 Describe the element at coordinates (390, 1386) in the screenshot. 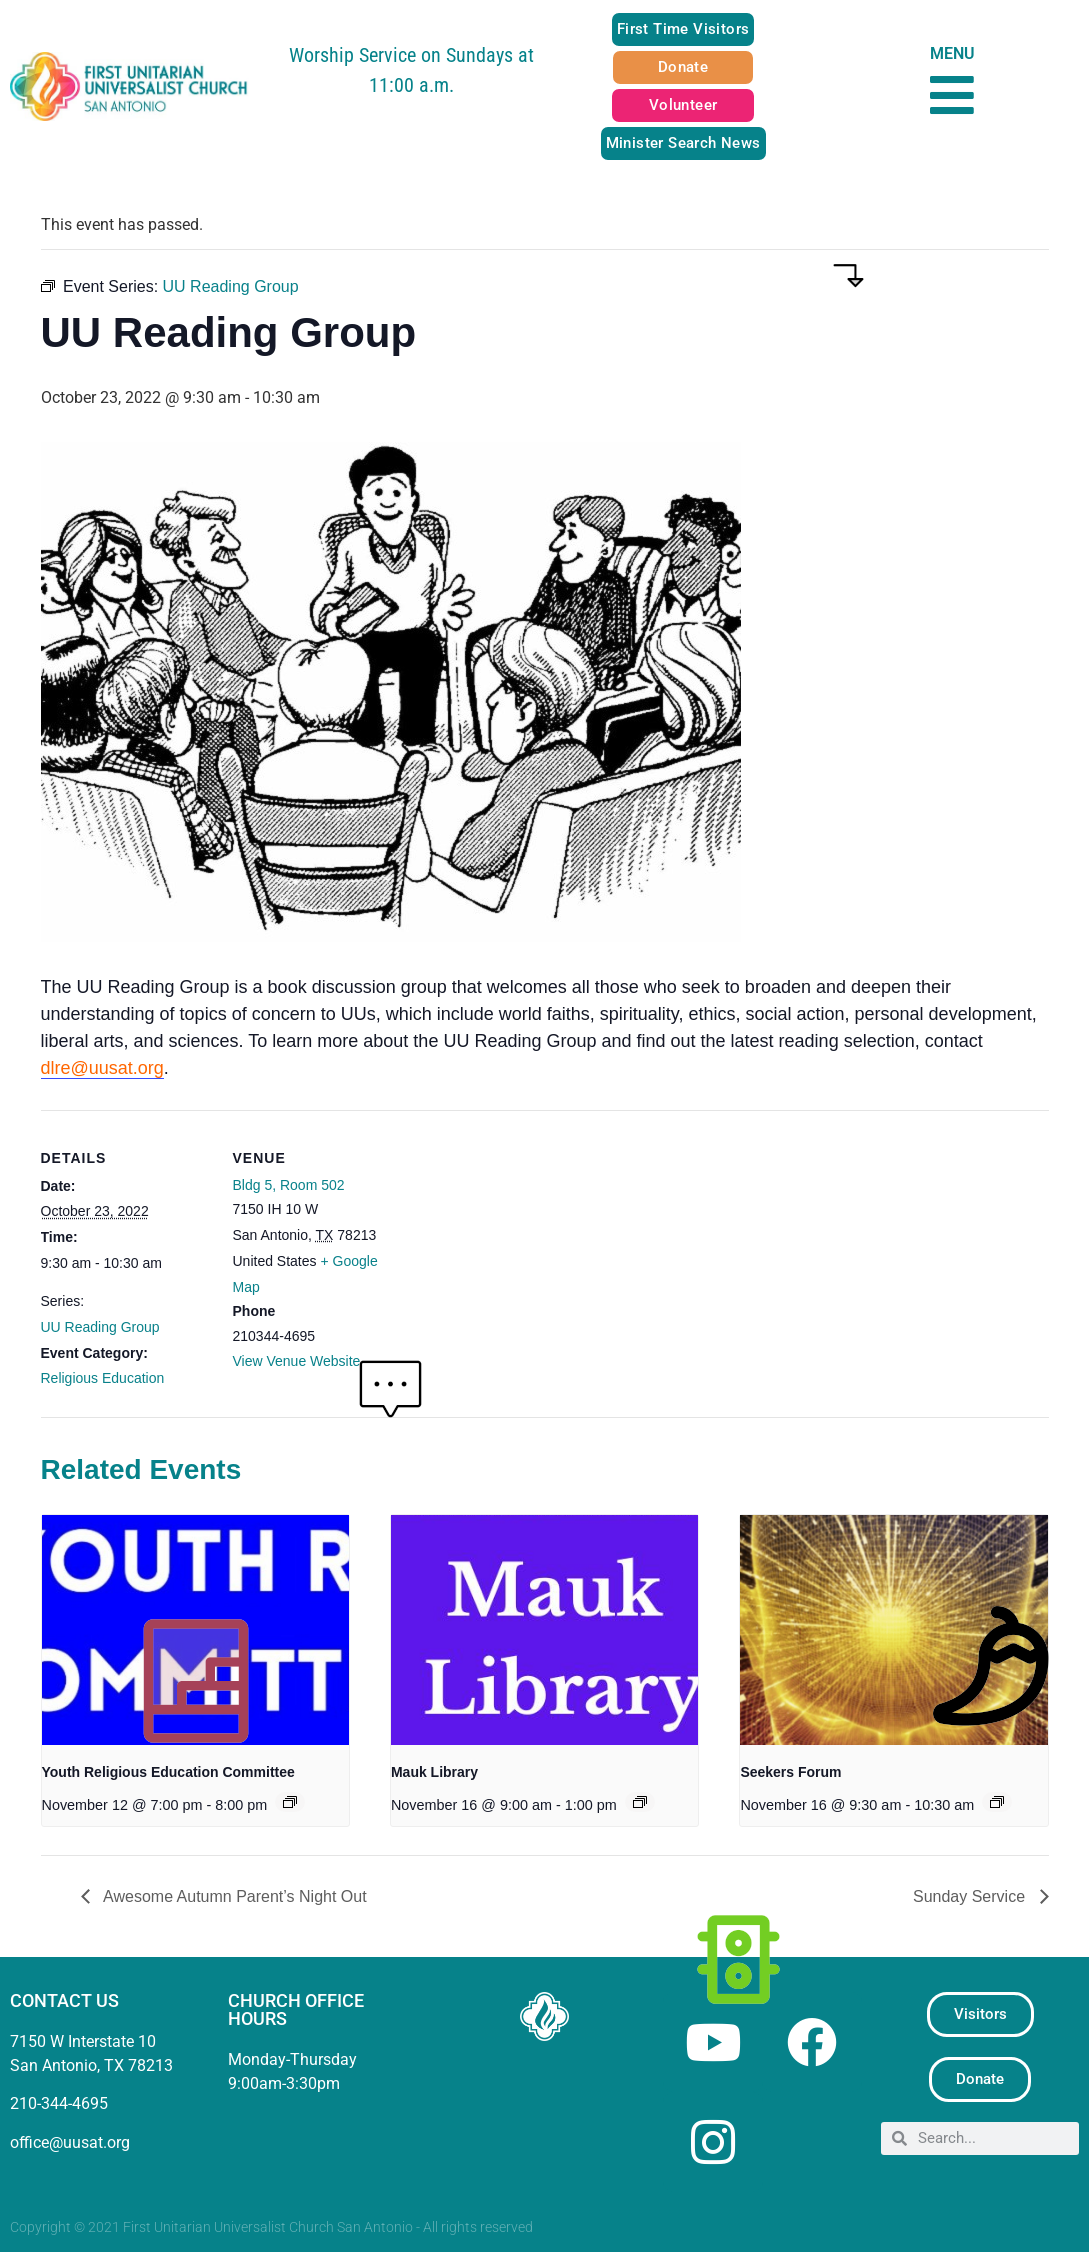

I see `open chat or messaging` at that location.